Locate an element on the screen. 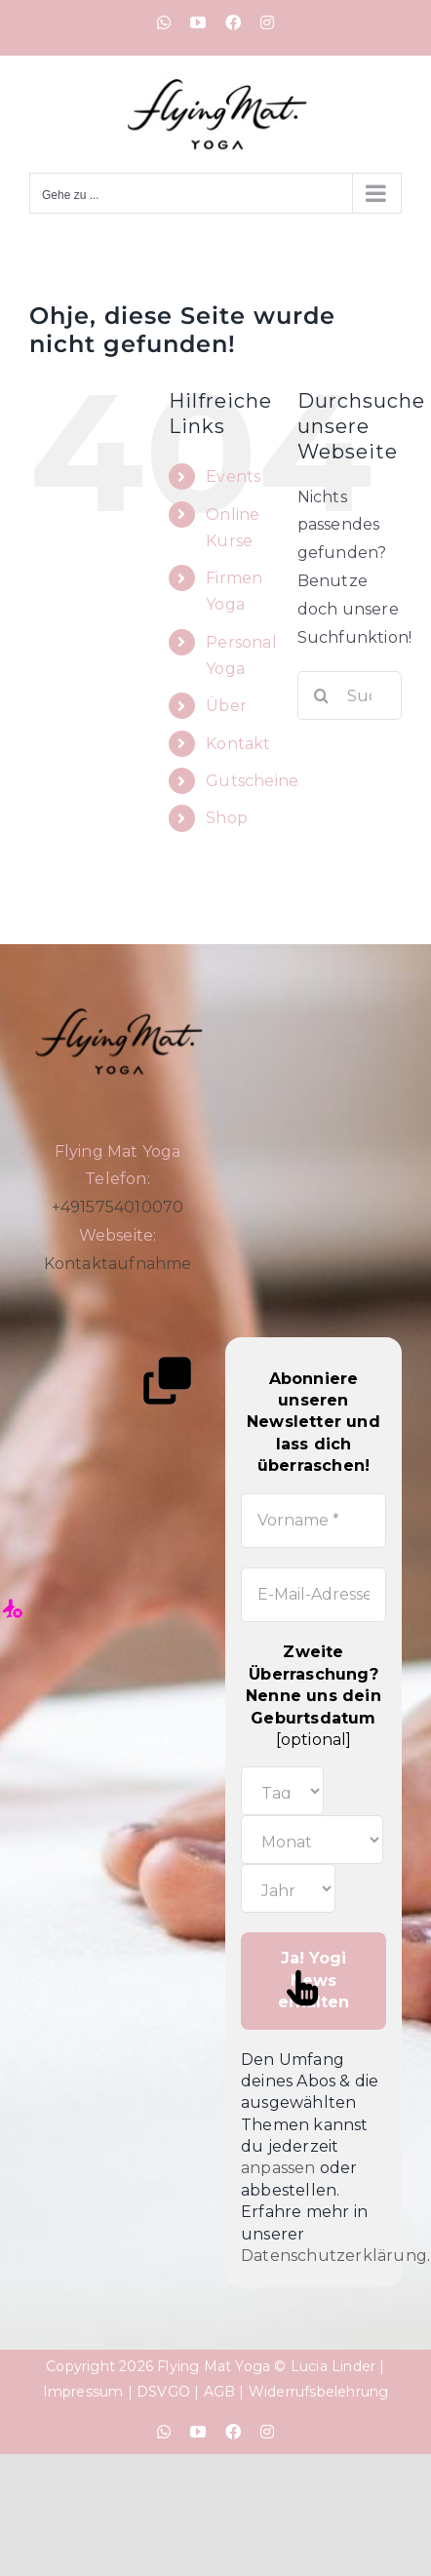 This screenshot has height=2576, width=431. tap or click to select is located at coordinates (302, 1988).